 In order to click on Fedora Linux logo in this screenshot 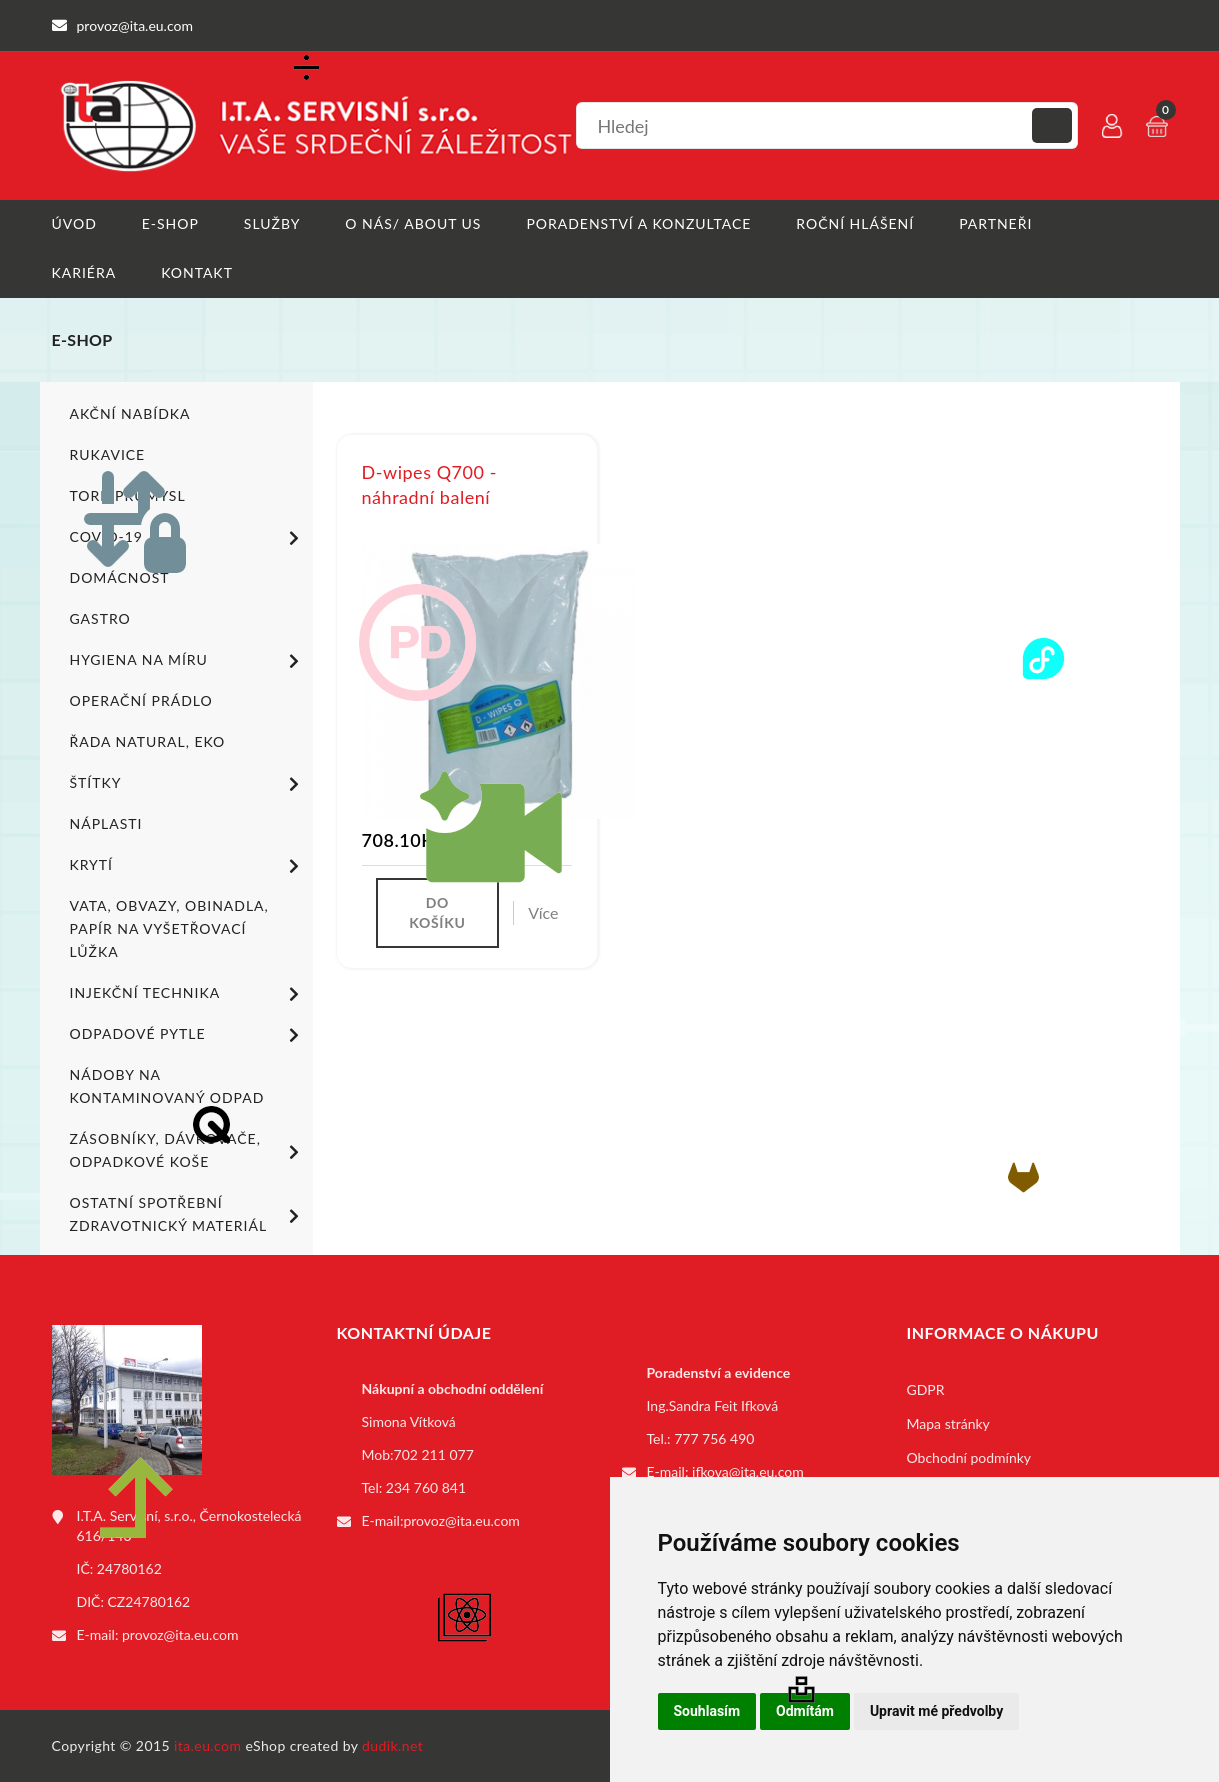, I will do `click(1043, 658)`.